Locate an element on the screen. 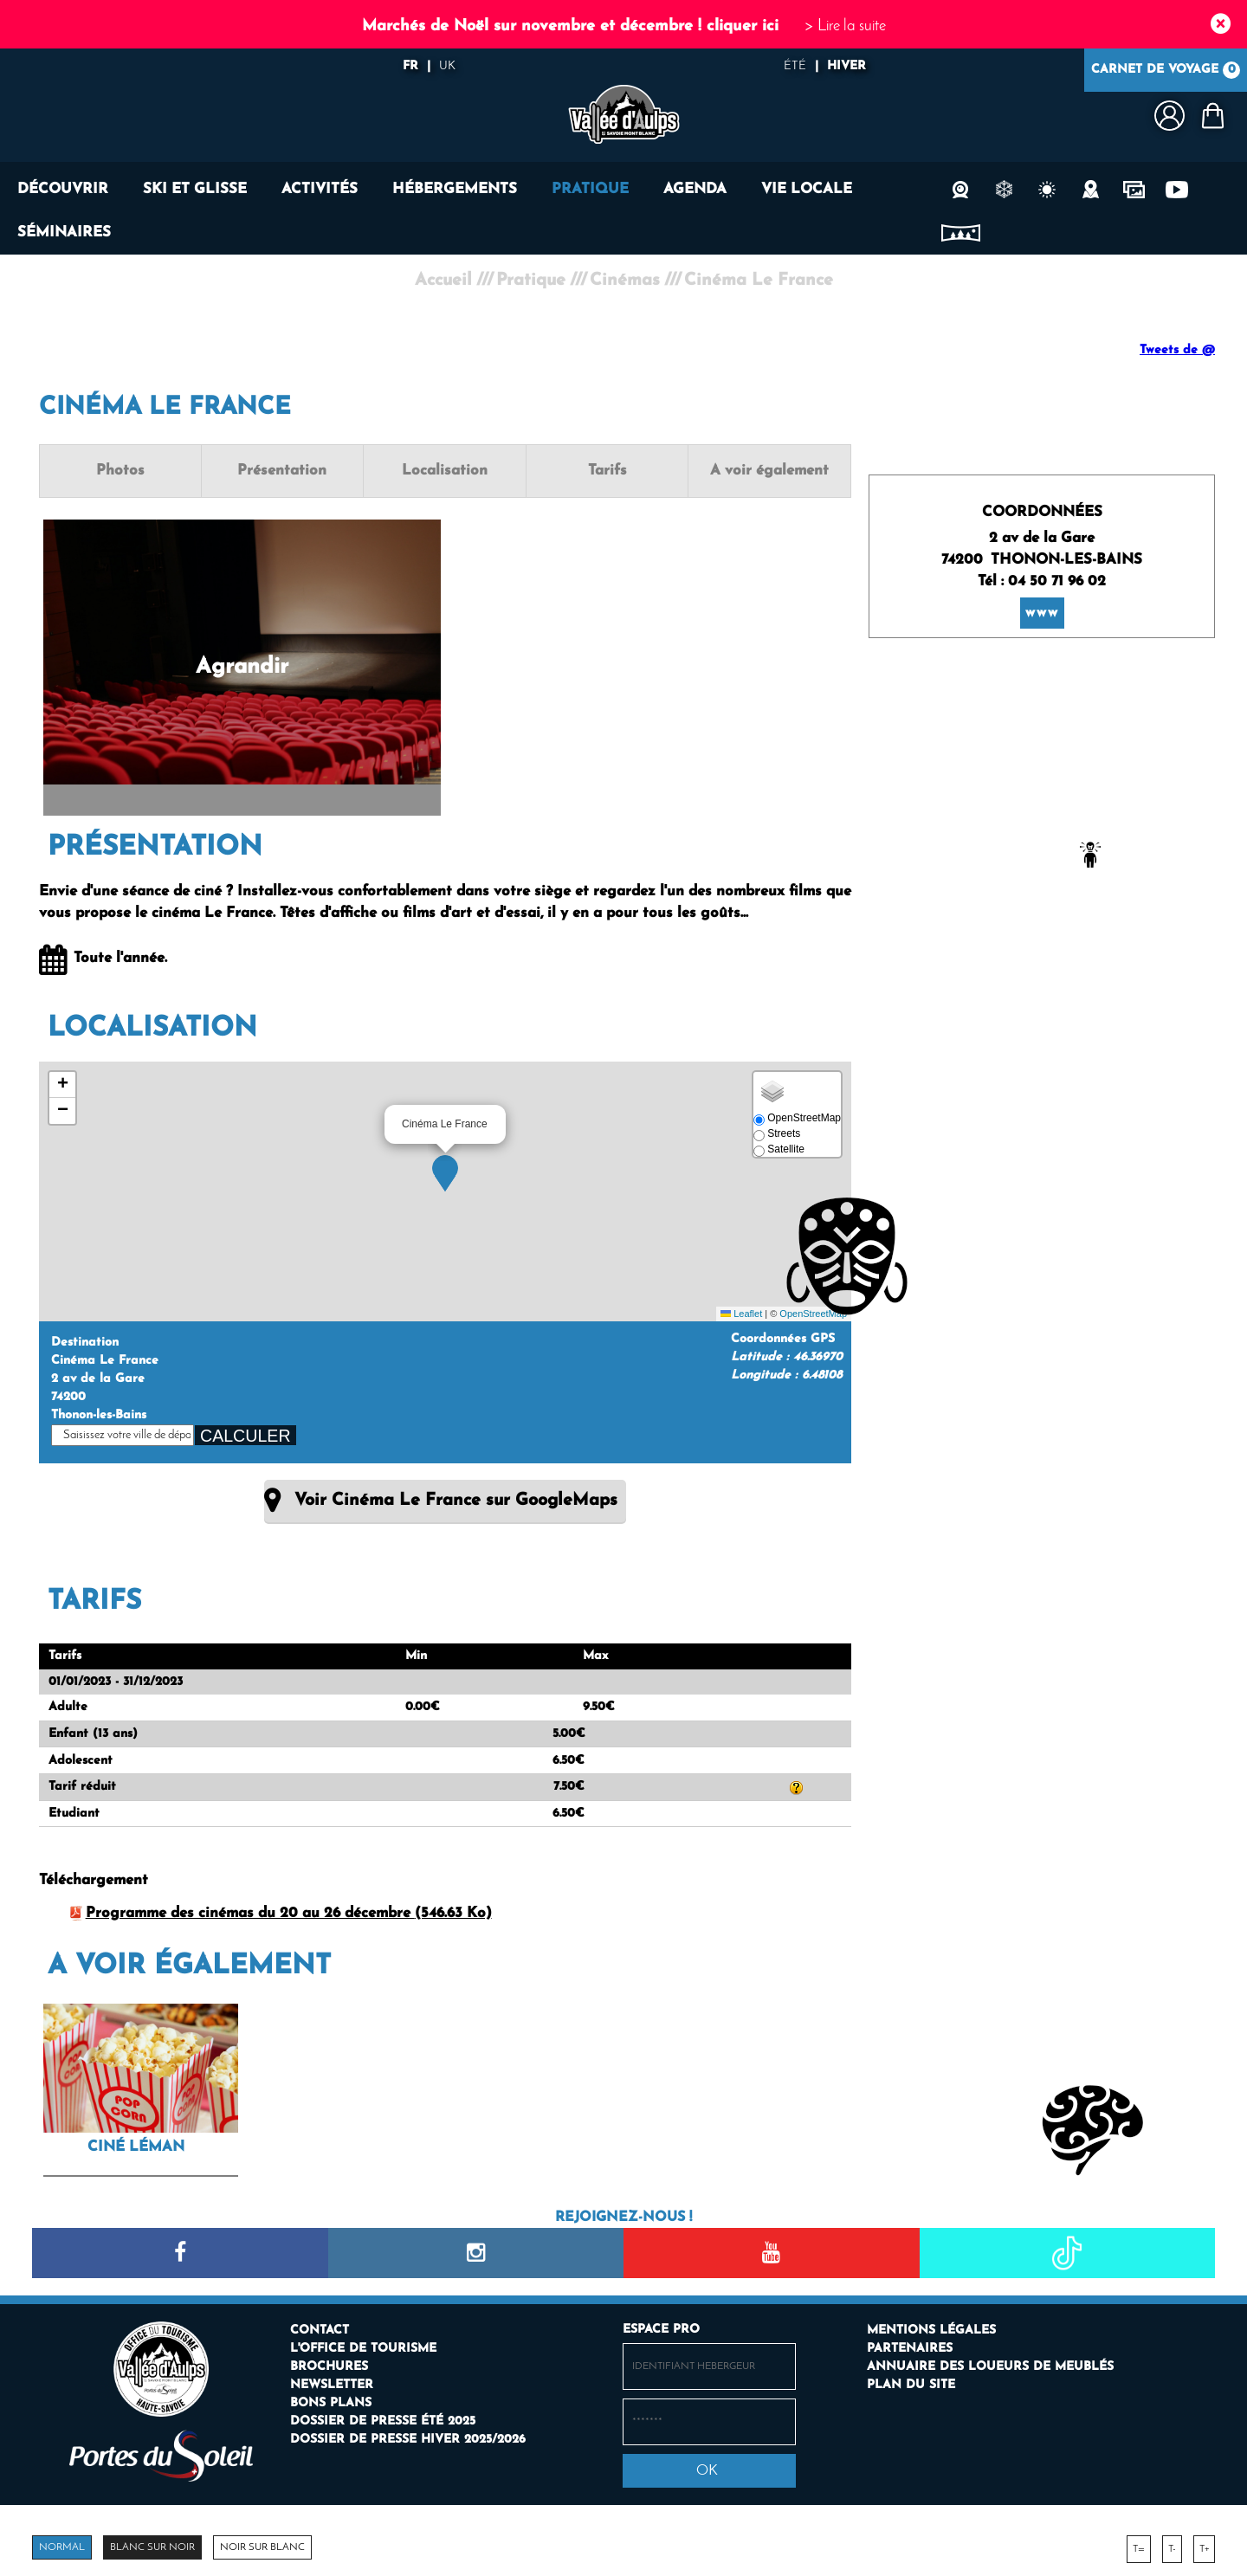  access tribal or cultural game content is located at coordinates (847, 1256).